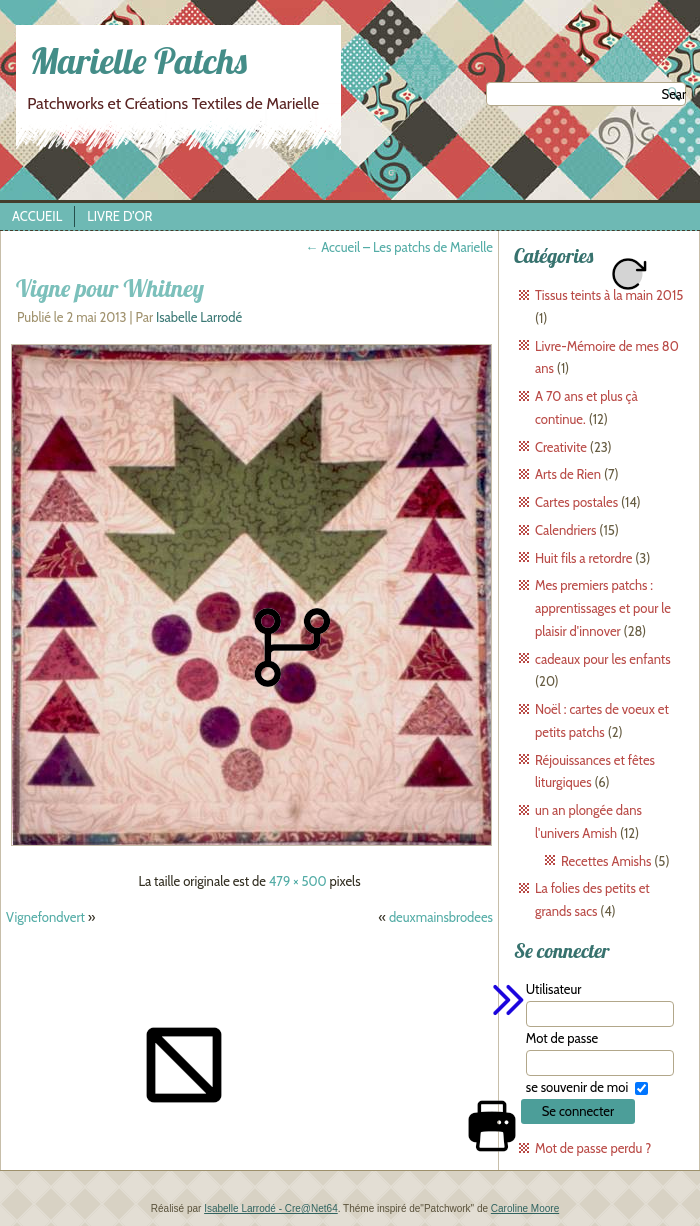 The image size is (700, 1226). What do you see at coordinates (184, 1065) in the screenshot?
I see `placeholder for missing or unavailable content` at bounding box center [184, 1065].